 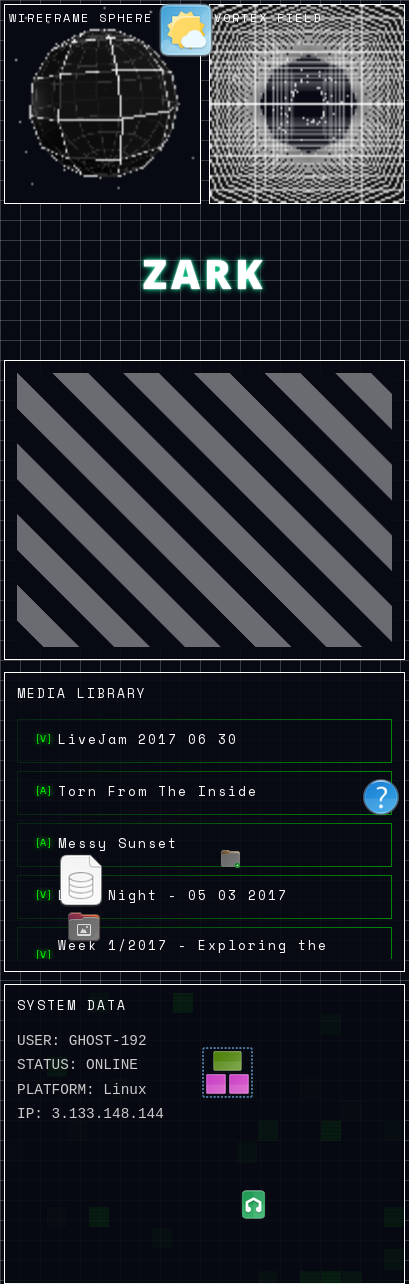 What do you see at coordinates (381, 797) in the screenshot?
I see `access help or frequently asked questions` at bounding box center [381, 797].